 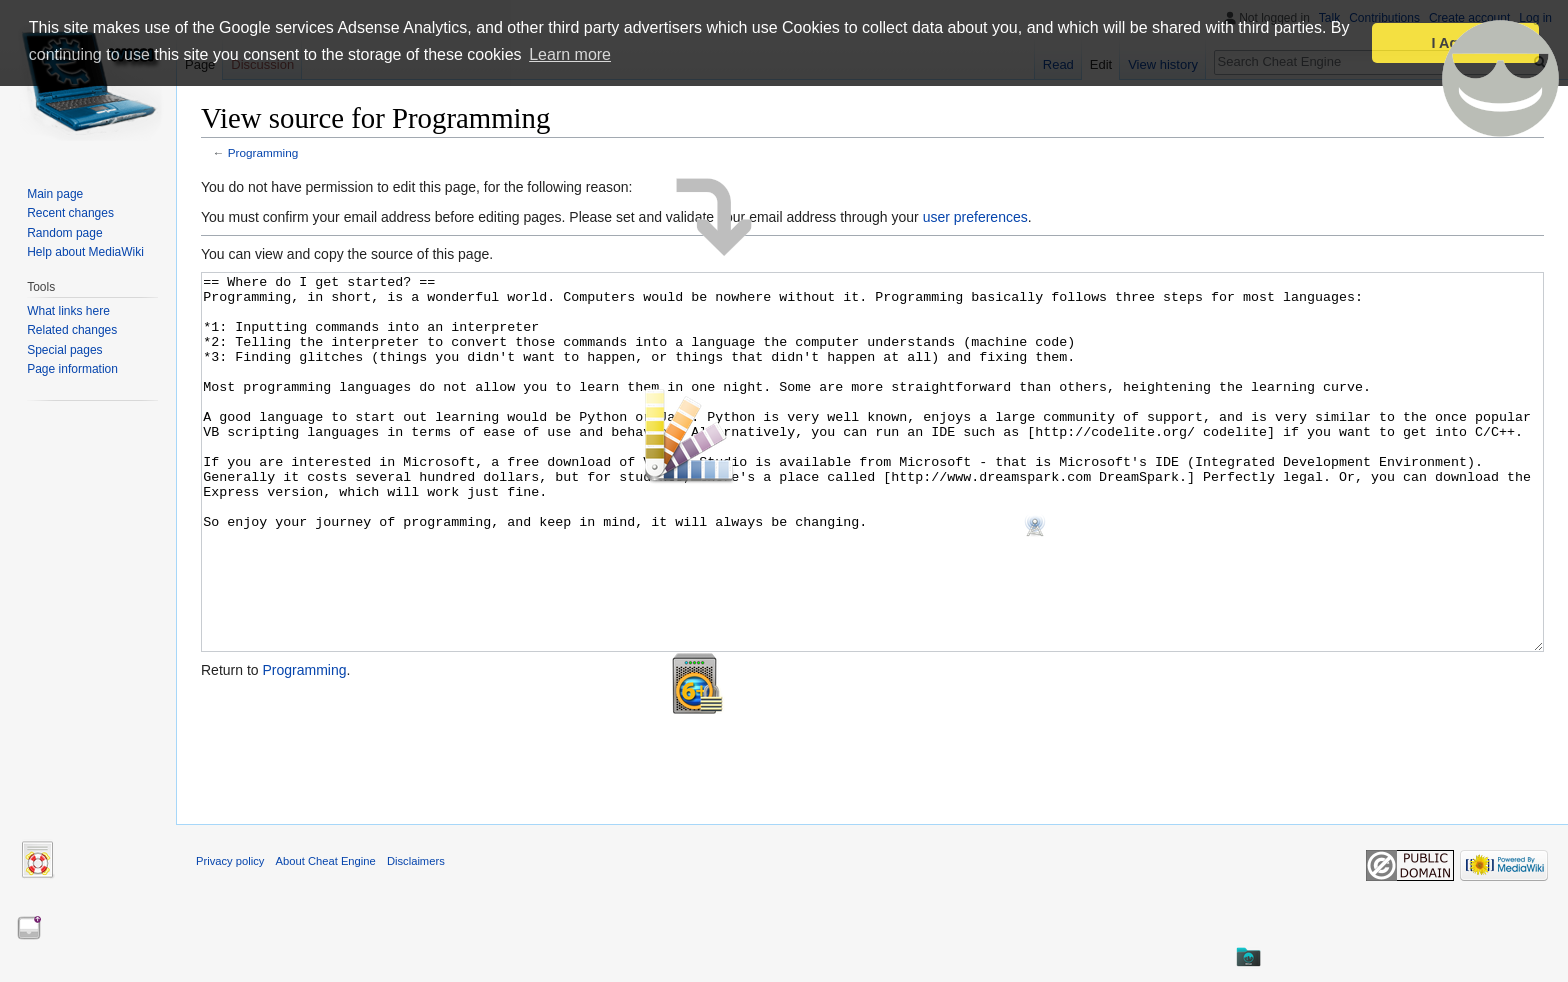 I want to click on access help documentation, so click(x=37, y=859).